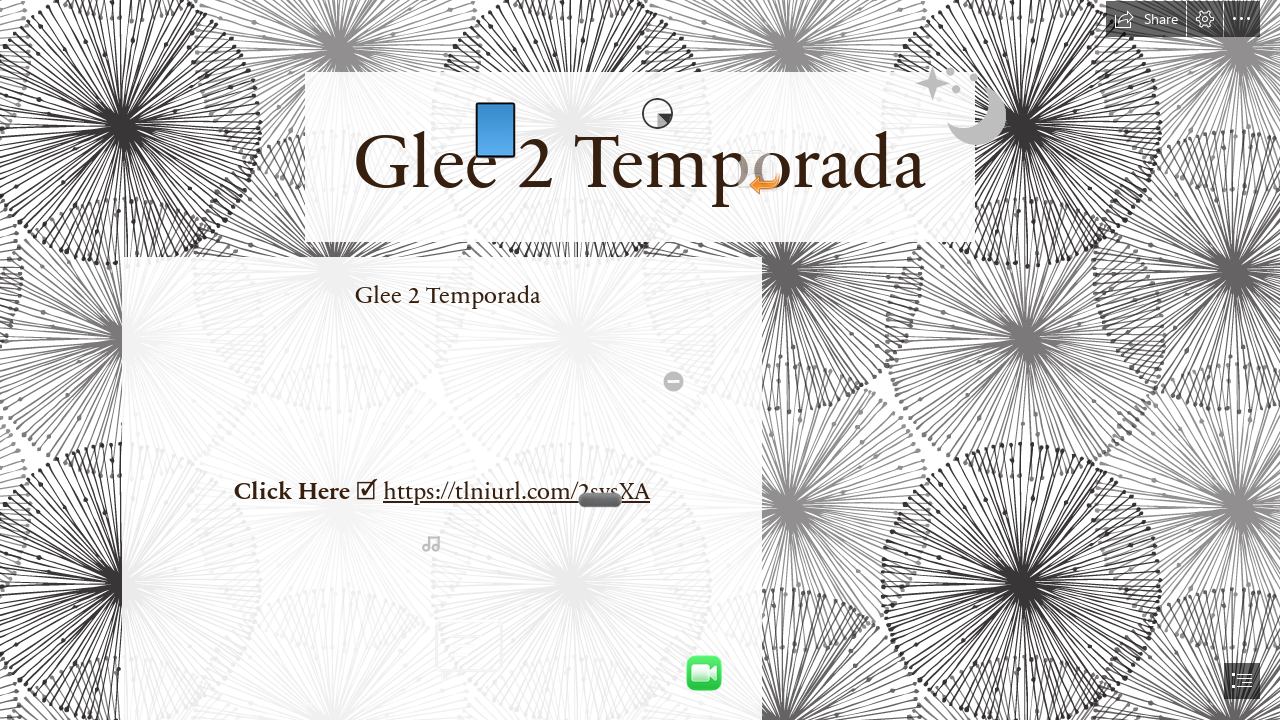 The height and width of the screenshot is (720, 1280). What do you see at coordinates (600, 500) in the screenshot?
I see `connect to a bluetooth speaker` at bounding box center [600, 500].